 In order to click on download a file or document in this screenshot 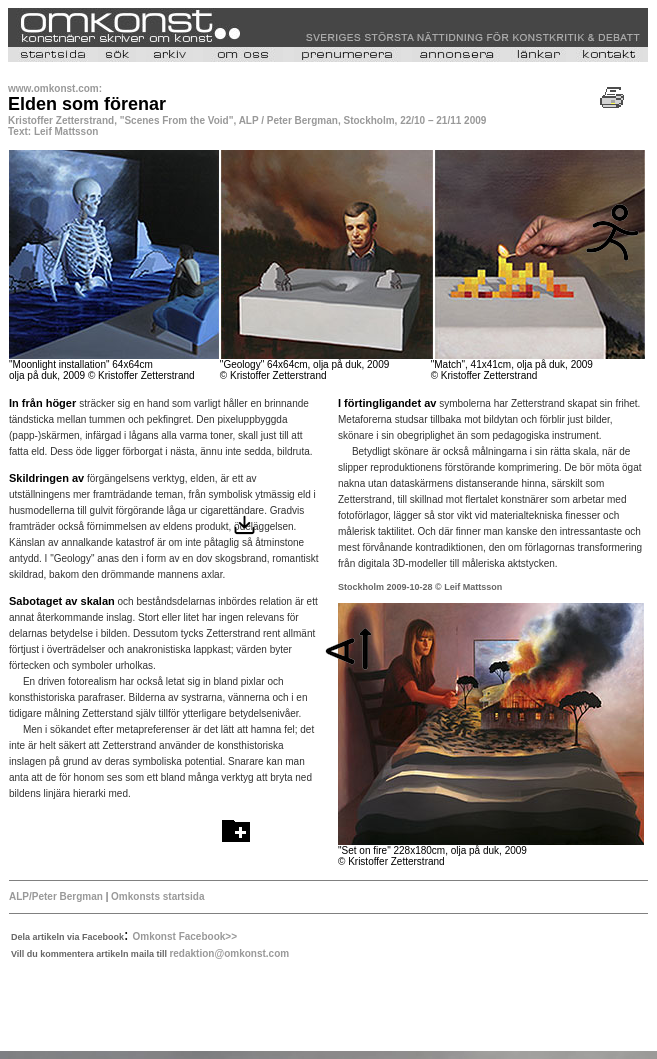, I will do `click(244, 525)`.